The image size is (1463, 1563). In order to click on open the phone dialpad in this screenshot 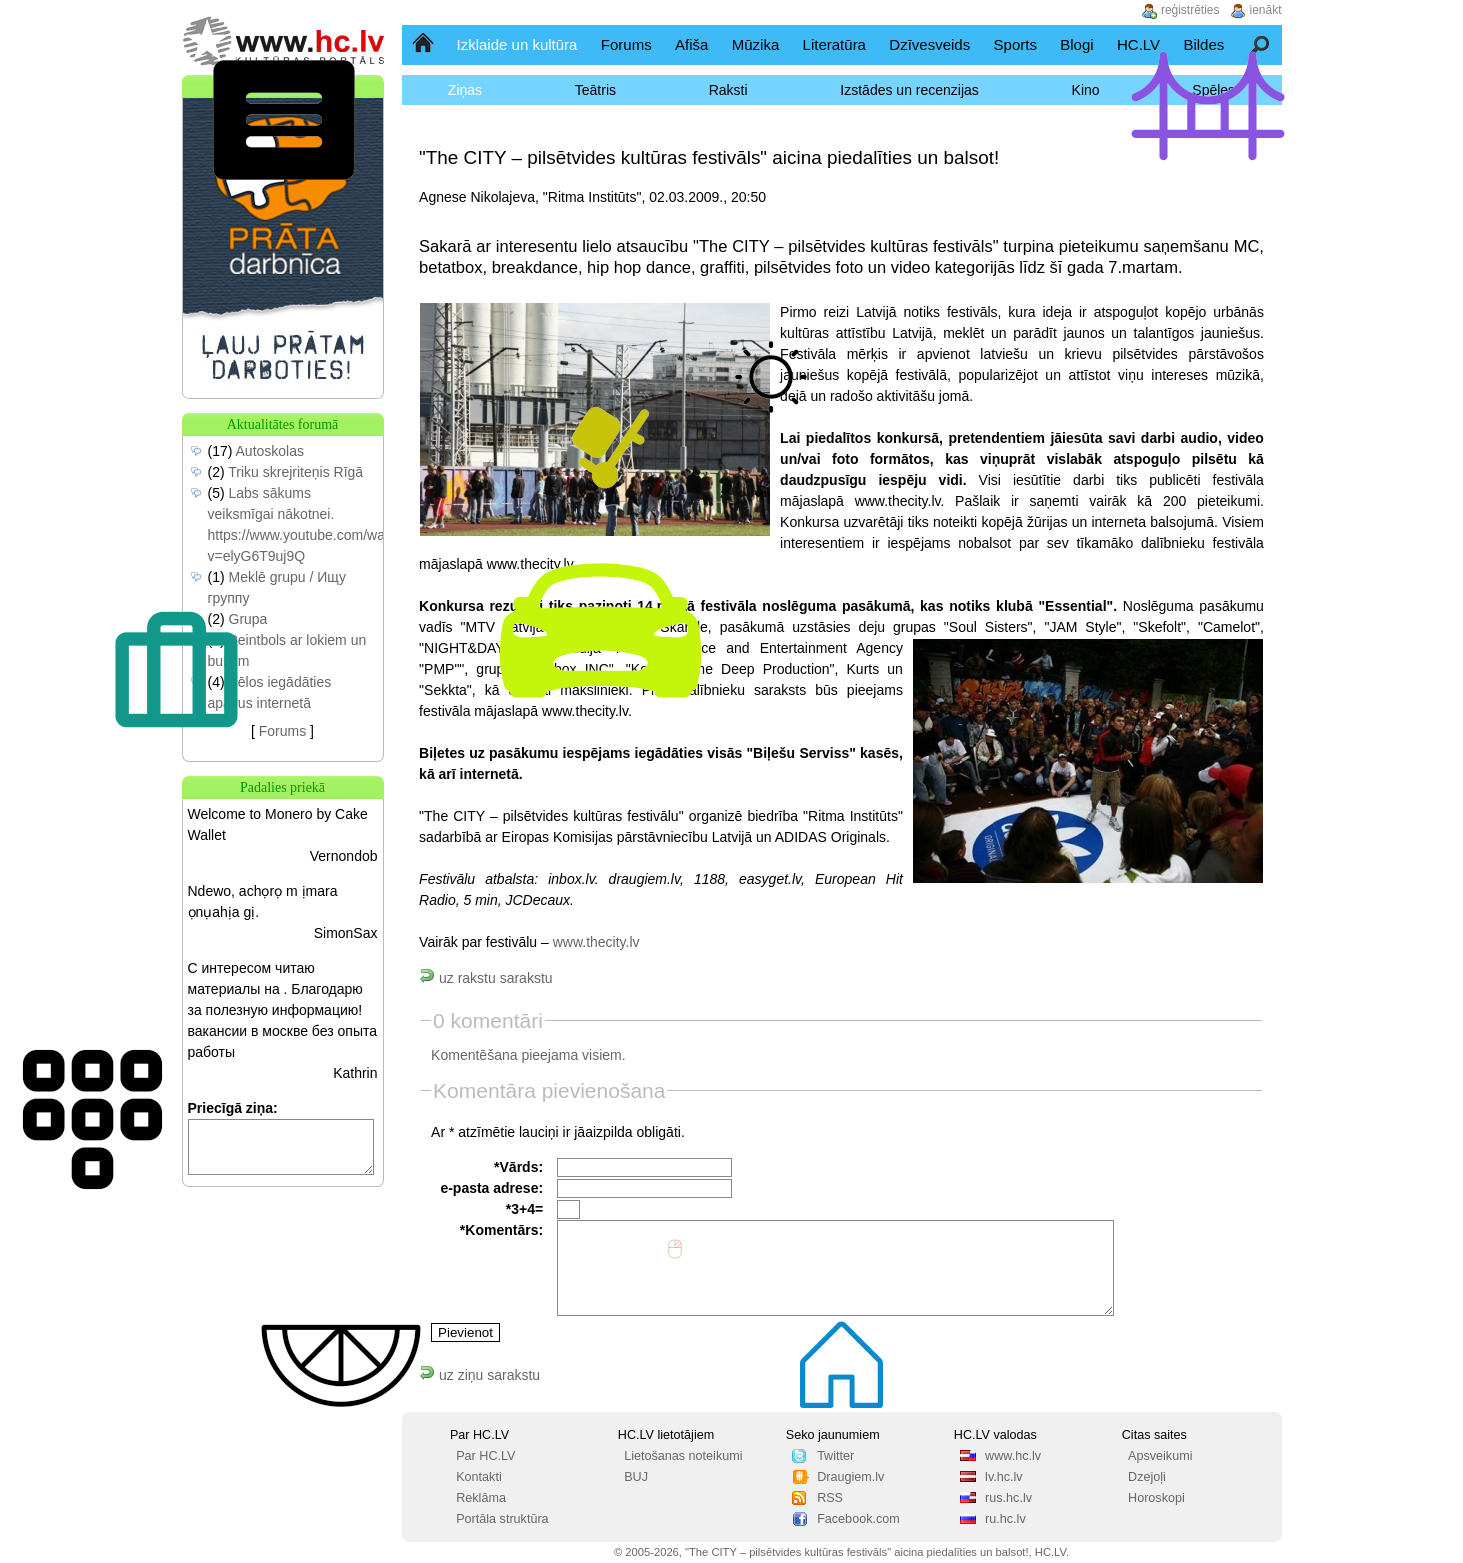, I will do `click(92, 1119)`.